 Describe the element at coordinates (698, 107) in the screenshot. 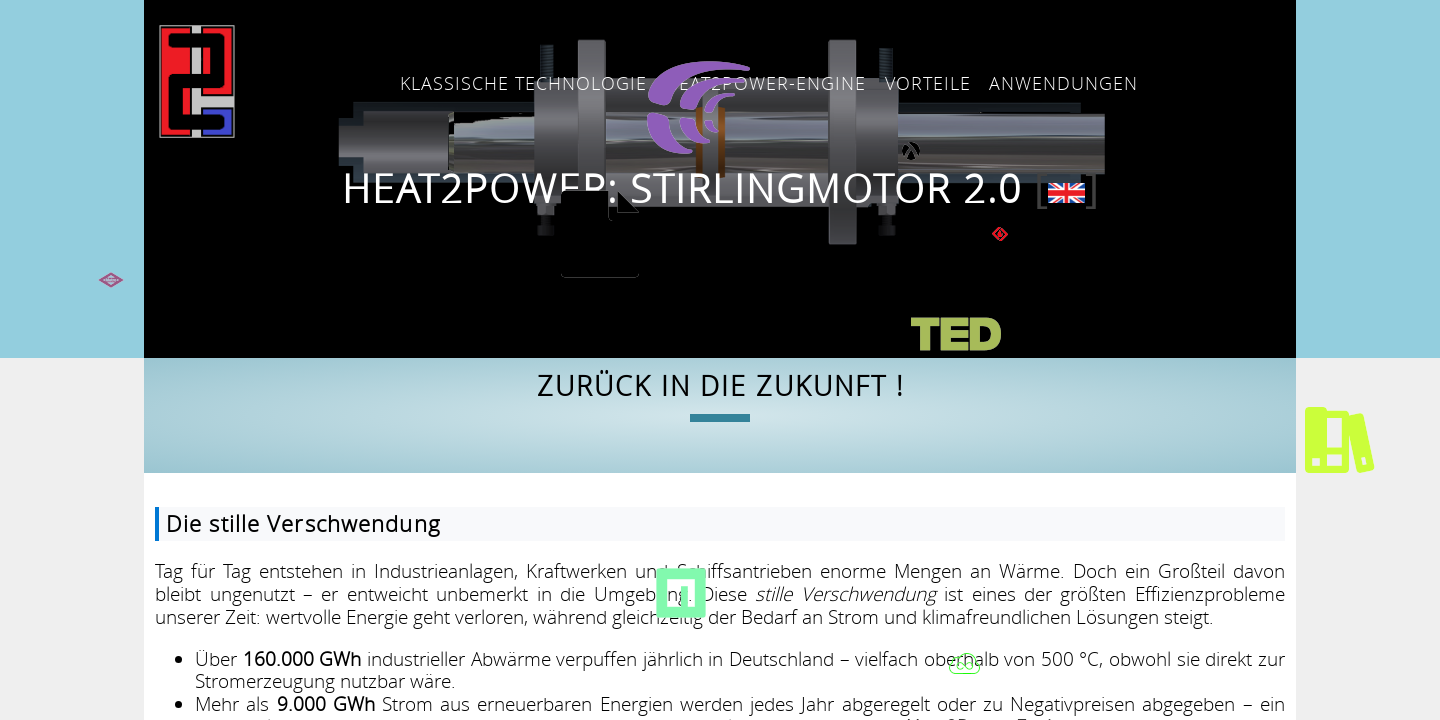

I see `Crowdin localization platform logo` at that location.